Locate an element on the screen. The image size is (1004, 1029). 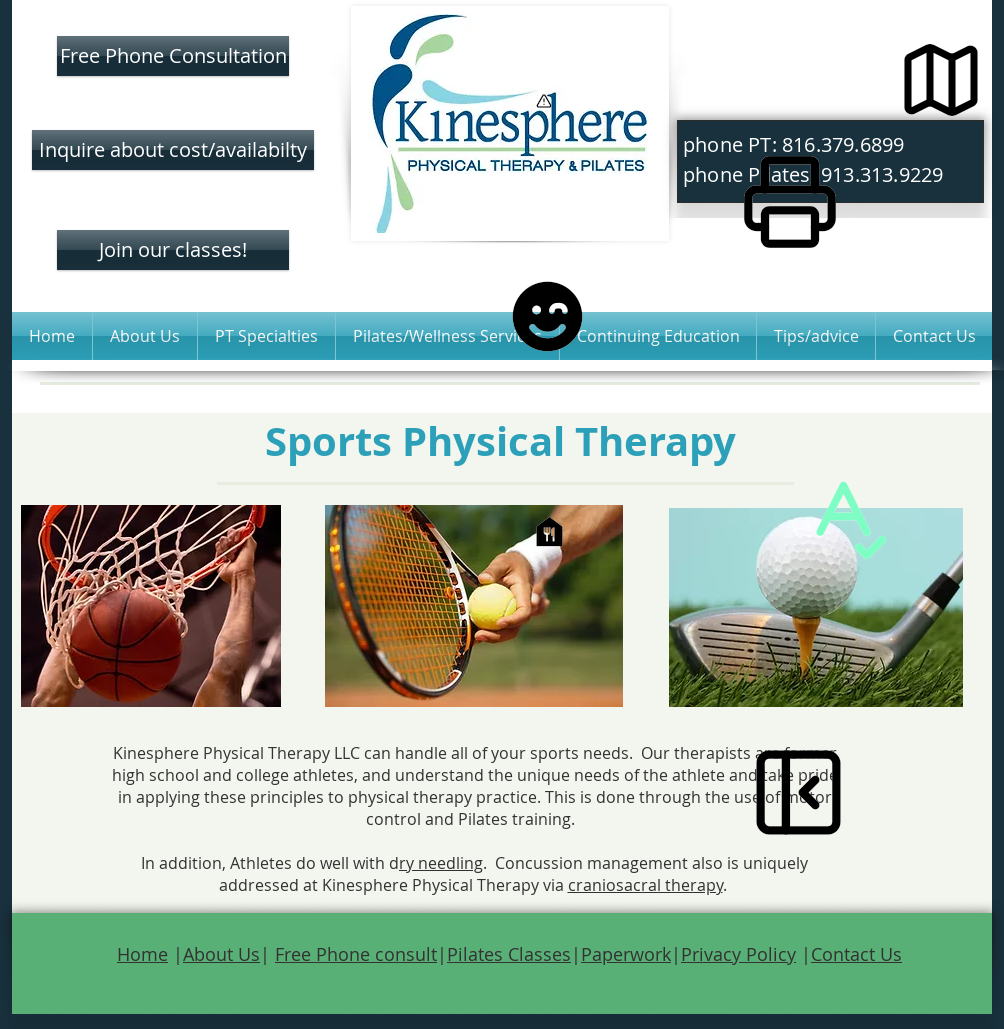
collapse the left sidebar panel is located at coordinates (798, 792).